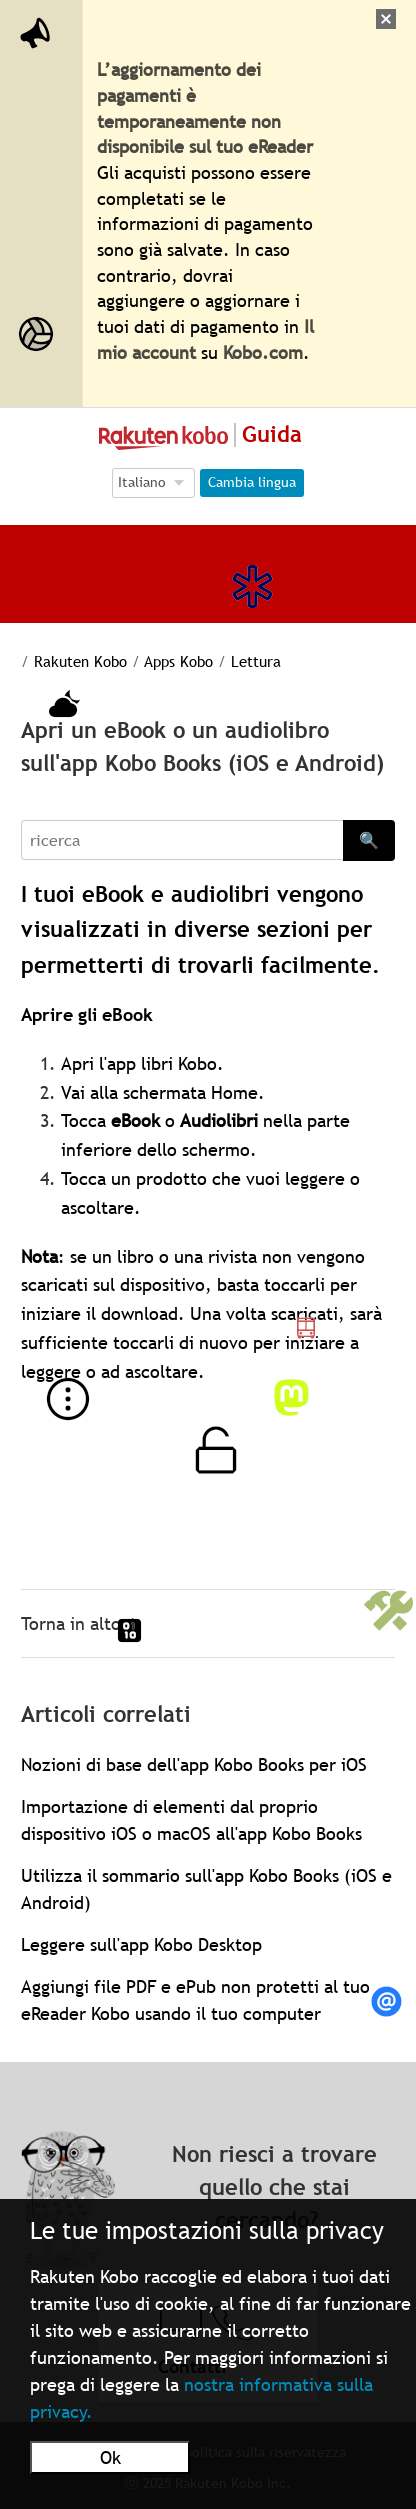 The height and width of the screenshot is (2509, 416). What do you see at coordinates (252, 586) in the screenshot?
I see `access medical or health-related features` at bounding box center [252, 586].